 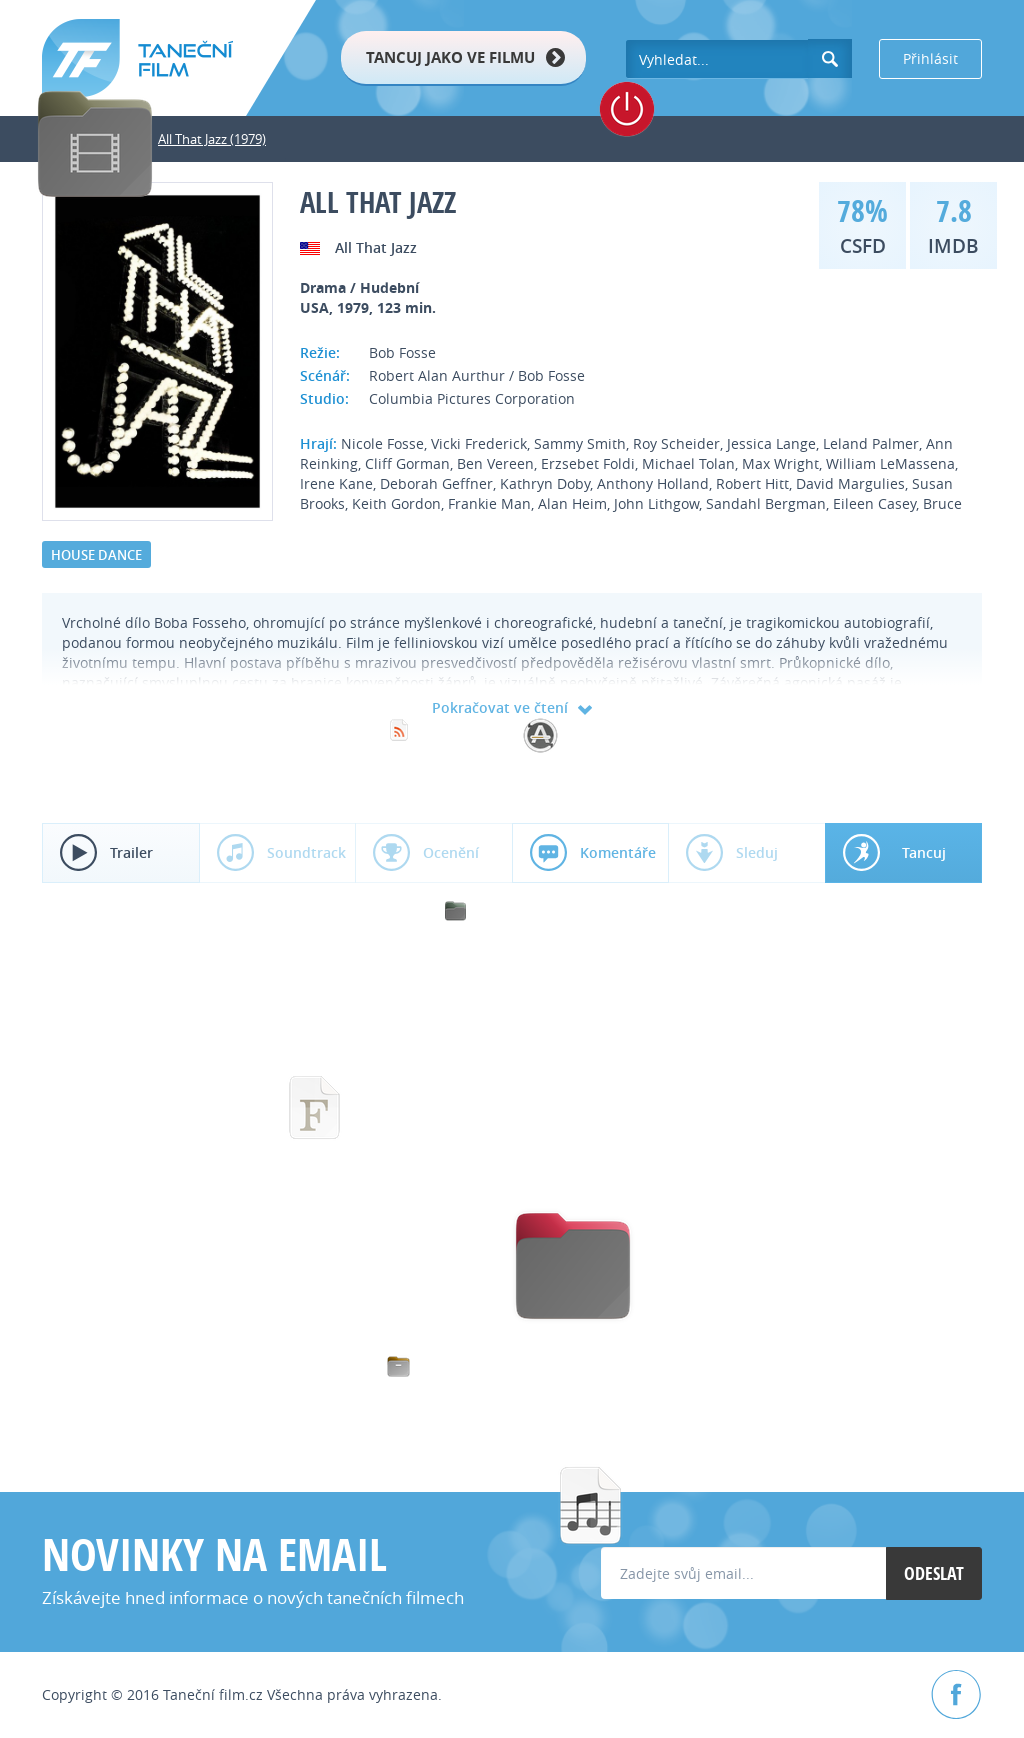 I want to click on open the software update manager, so click(x=540, y=735).